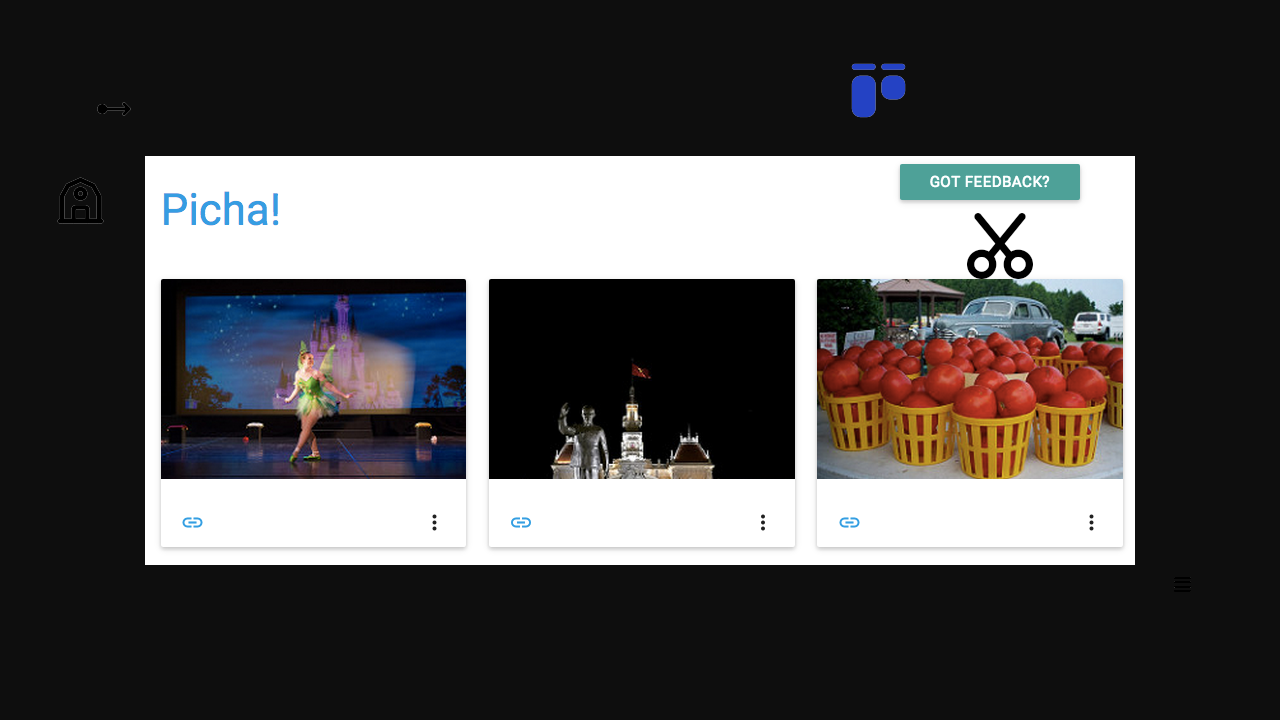 The image size is (1280, 720). Describe the element at coordinates (114, 109) in the screenshot. I see `proceed to the next step` at that location.